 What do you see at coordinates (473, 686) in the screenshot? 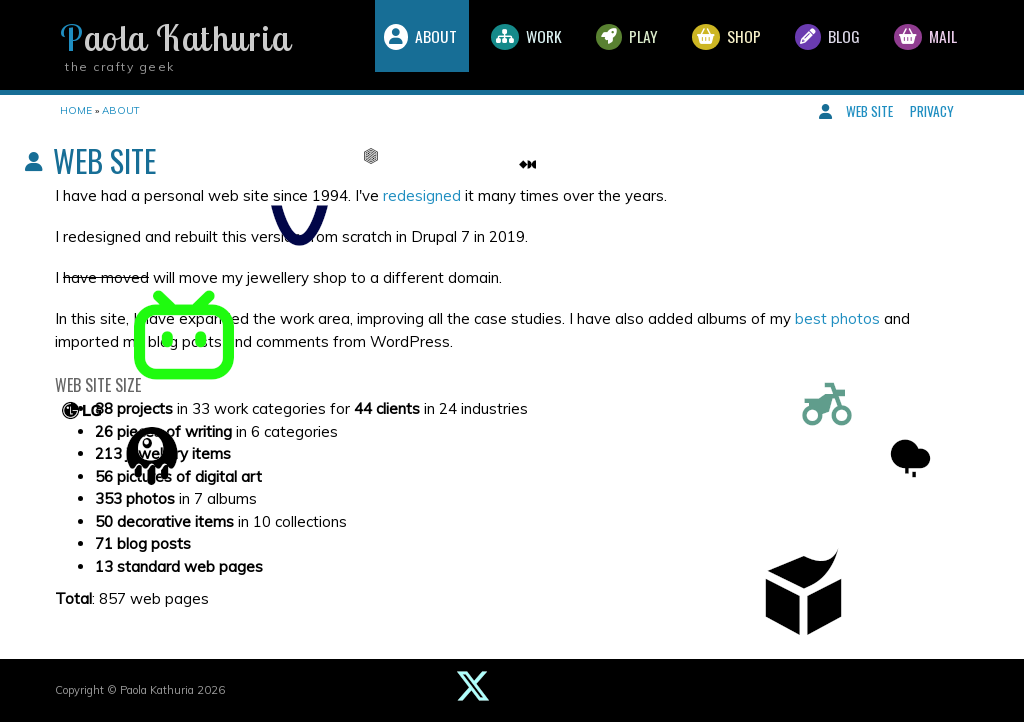
I see `open the X (formerly Twitter) app` at bounding box center [473, 686].